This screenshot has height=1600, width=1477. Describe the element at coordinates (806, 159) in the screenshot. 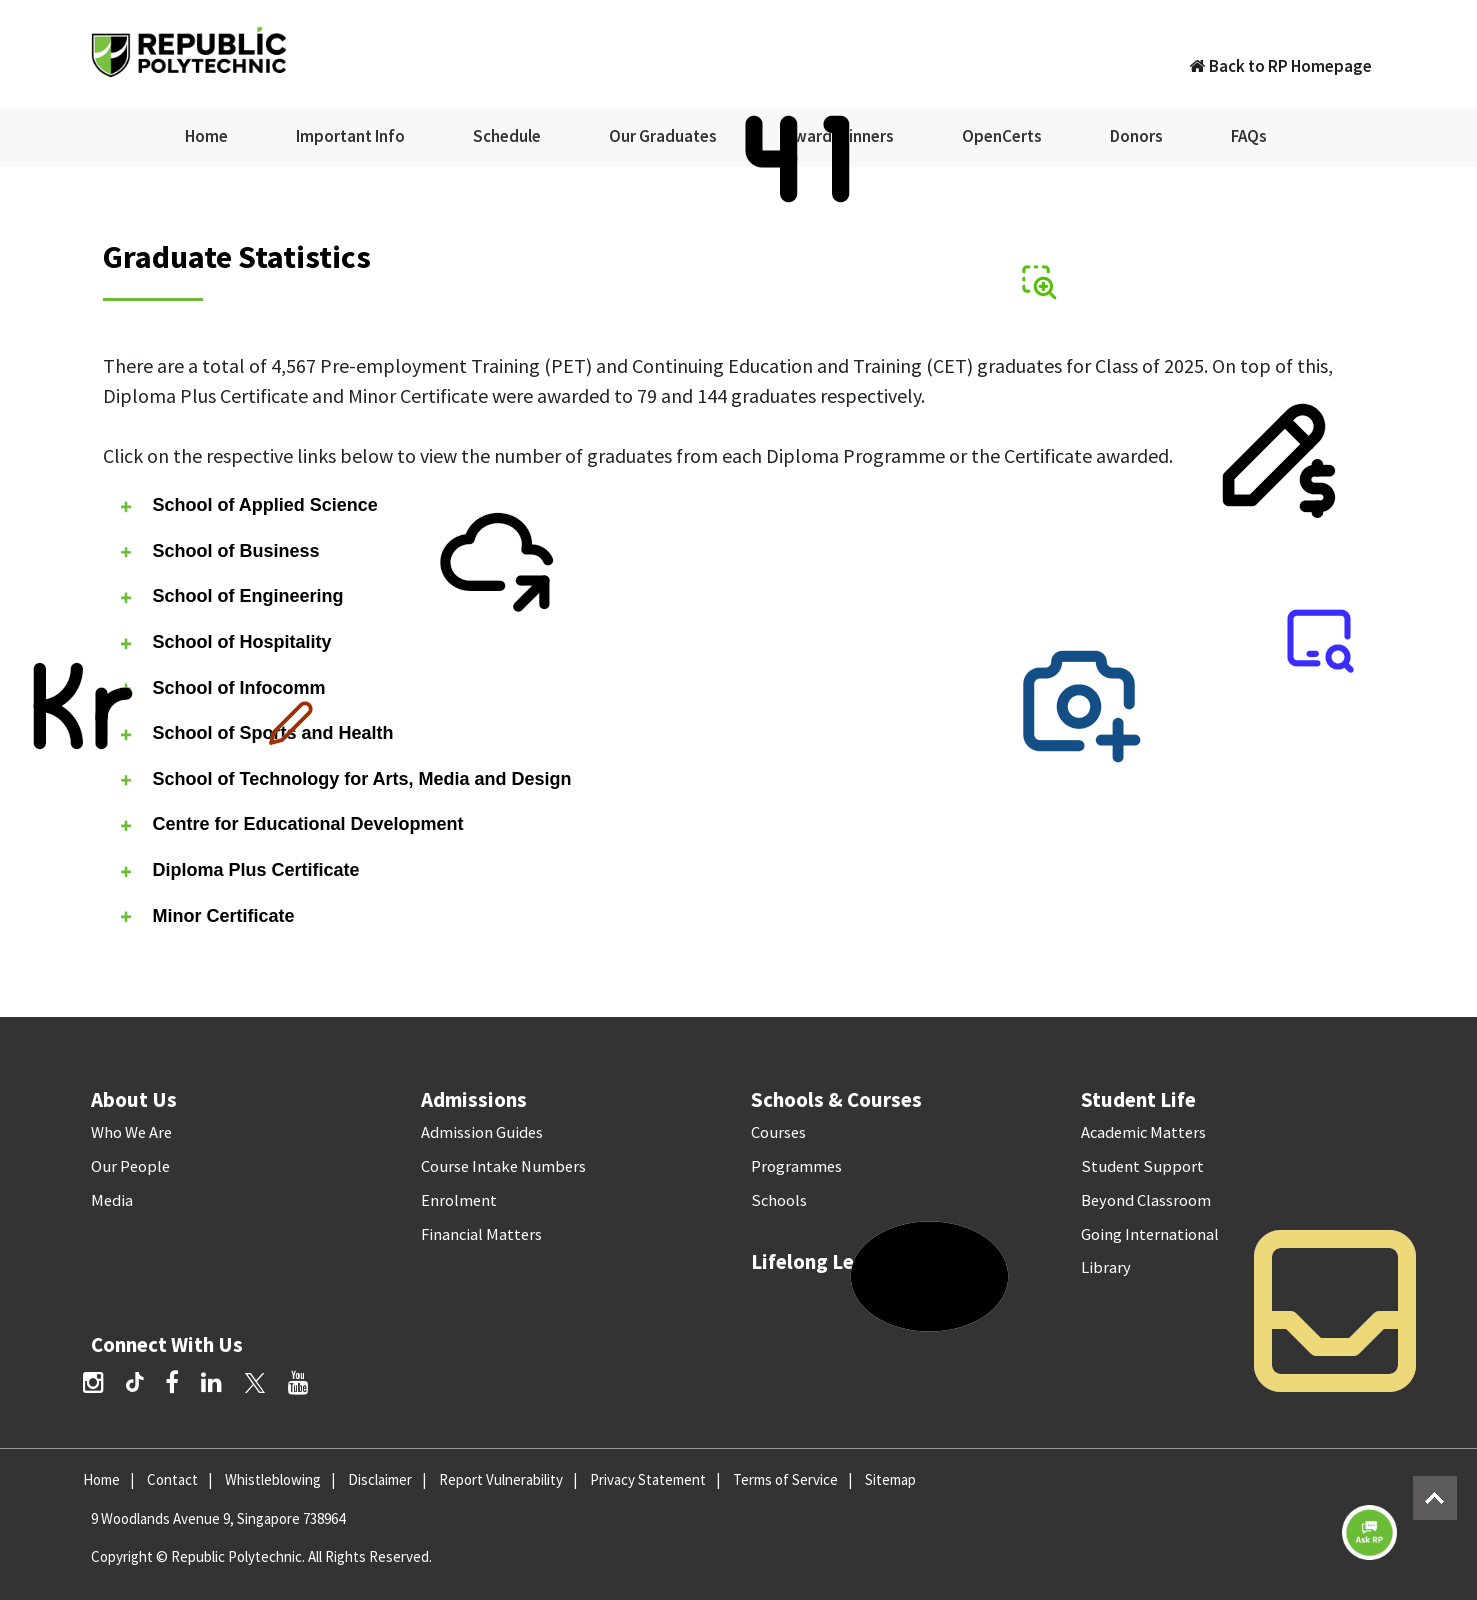

I see `indicates item number 41 in a list or sequence` at that location.